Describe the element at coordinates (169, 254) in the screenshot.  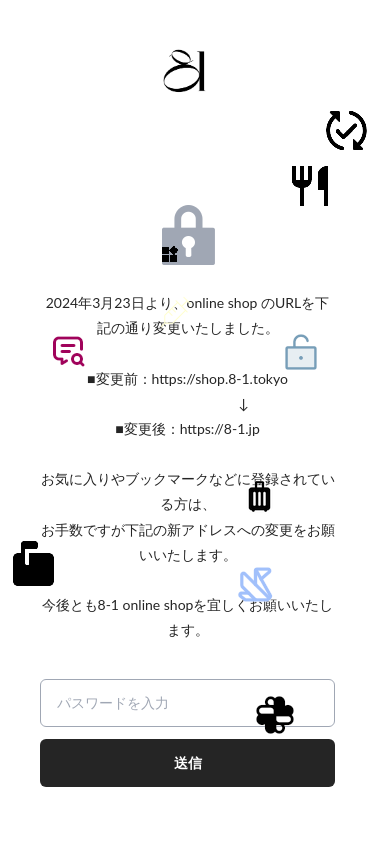
I see `access home screen widgets` at that location.